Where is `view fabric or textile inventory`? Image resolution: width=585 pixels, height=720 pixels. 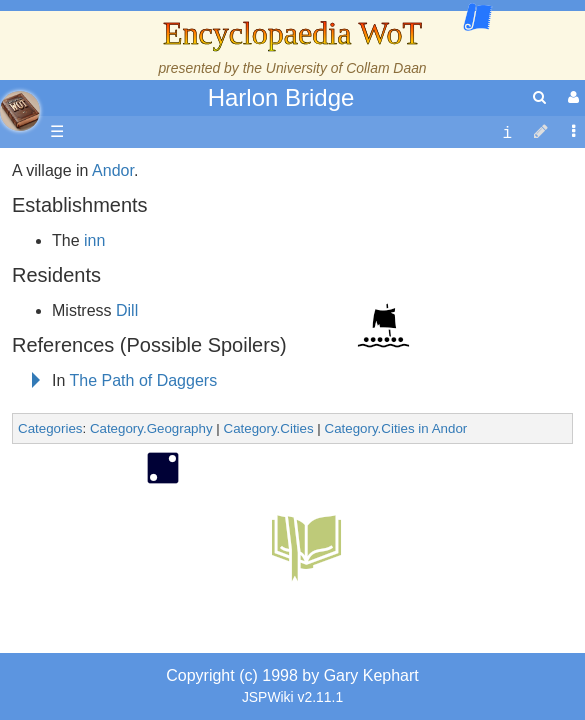
view fabric or textile inventory is located at coordinates (478, 17).